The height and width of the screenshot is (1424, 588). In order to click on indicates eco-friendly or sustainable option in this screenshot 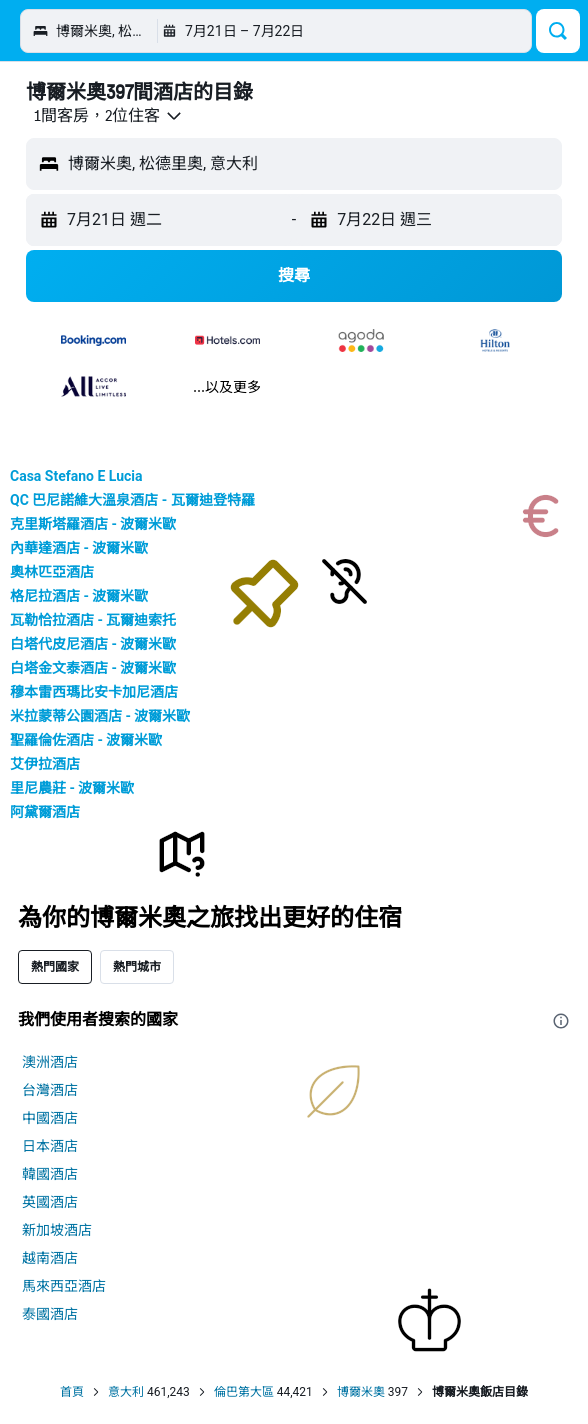, I will do `click(333, 1091)`.